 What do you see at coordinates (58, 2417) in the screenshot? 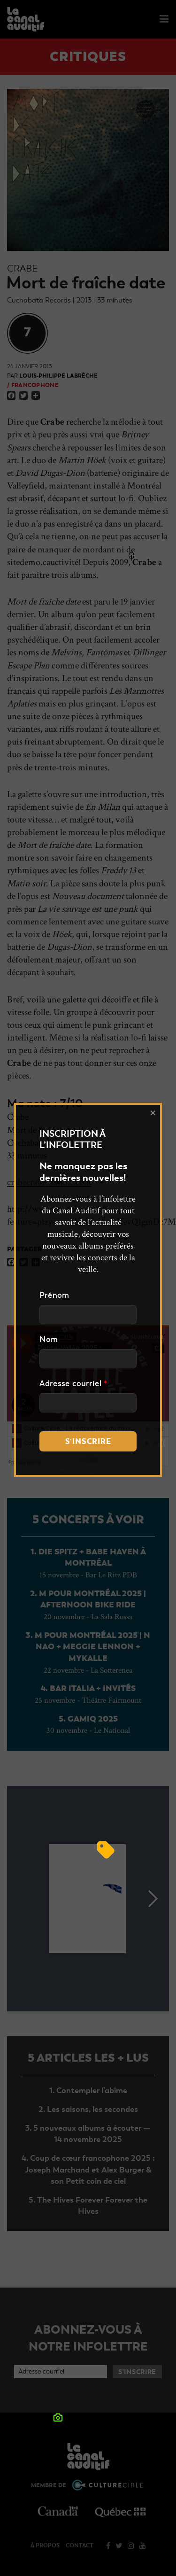
I see `take a photo` at bounding box center [58, 2417].